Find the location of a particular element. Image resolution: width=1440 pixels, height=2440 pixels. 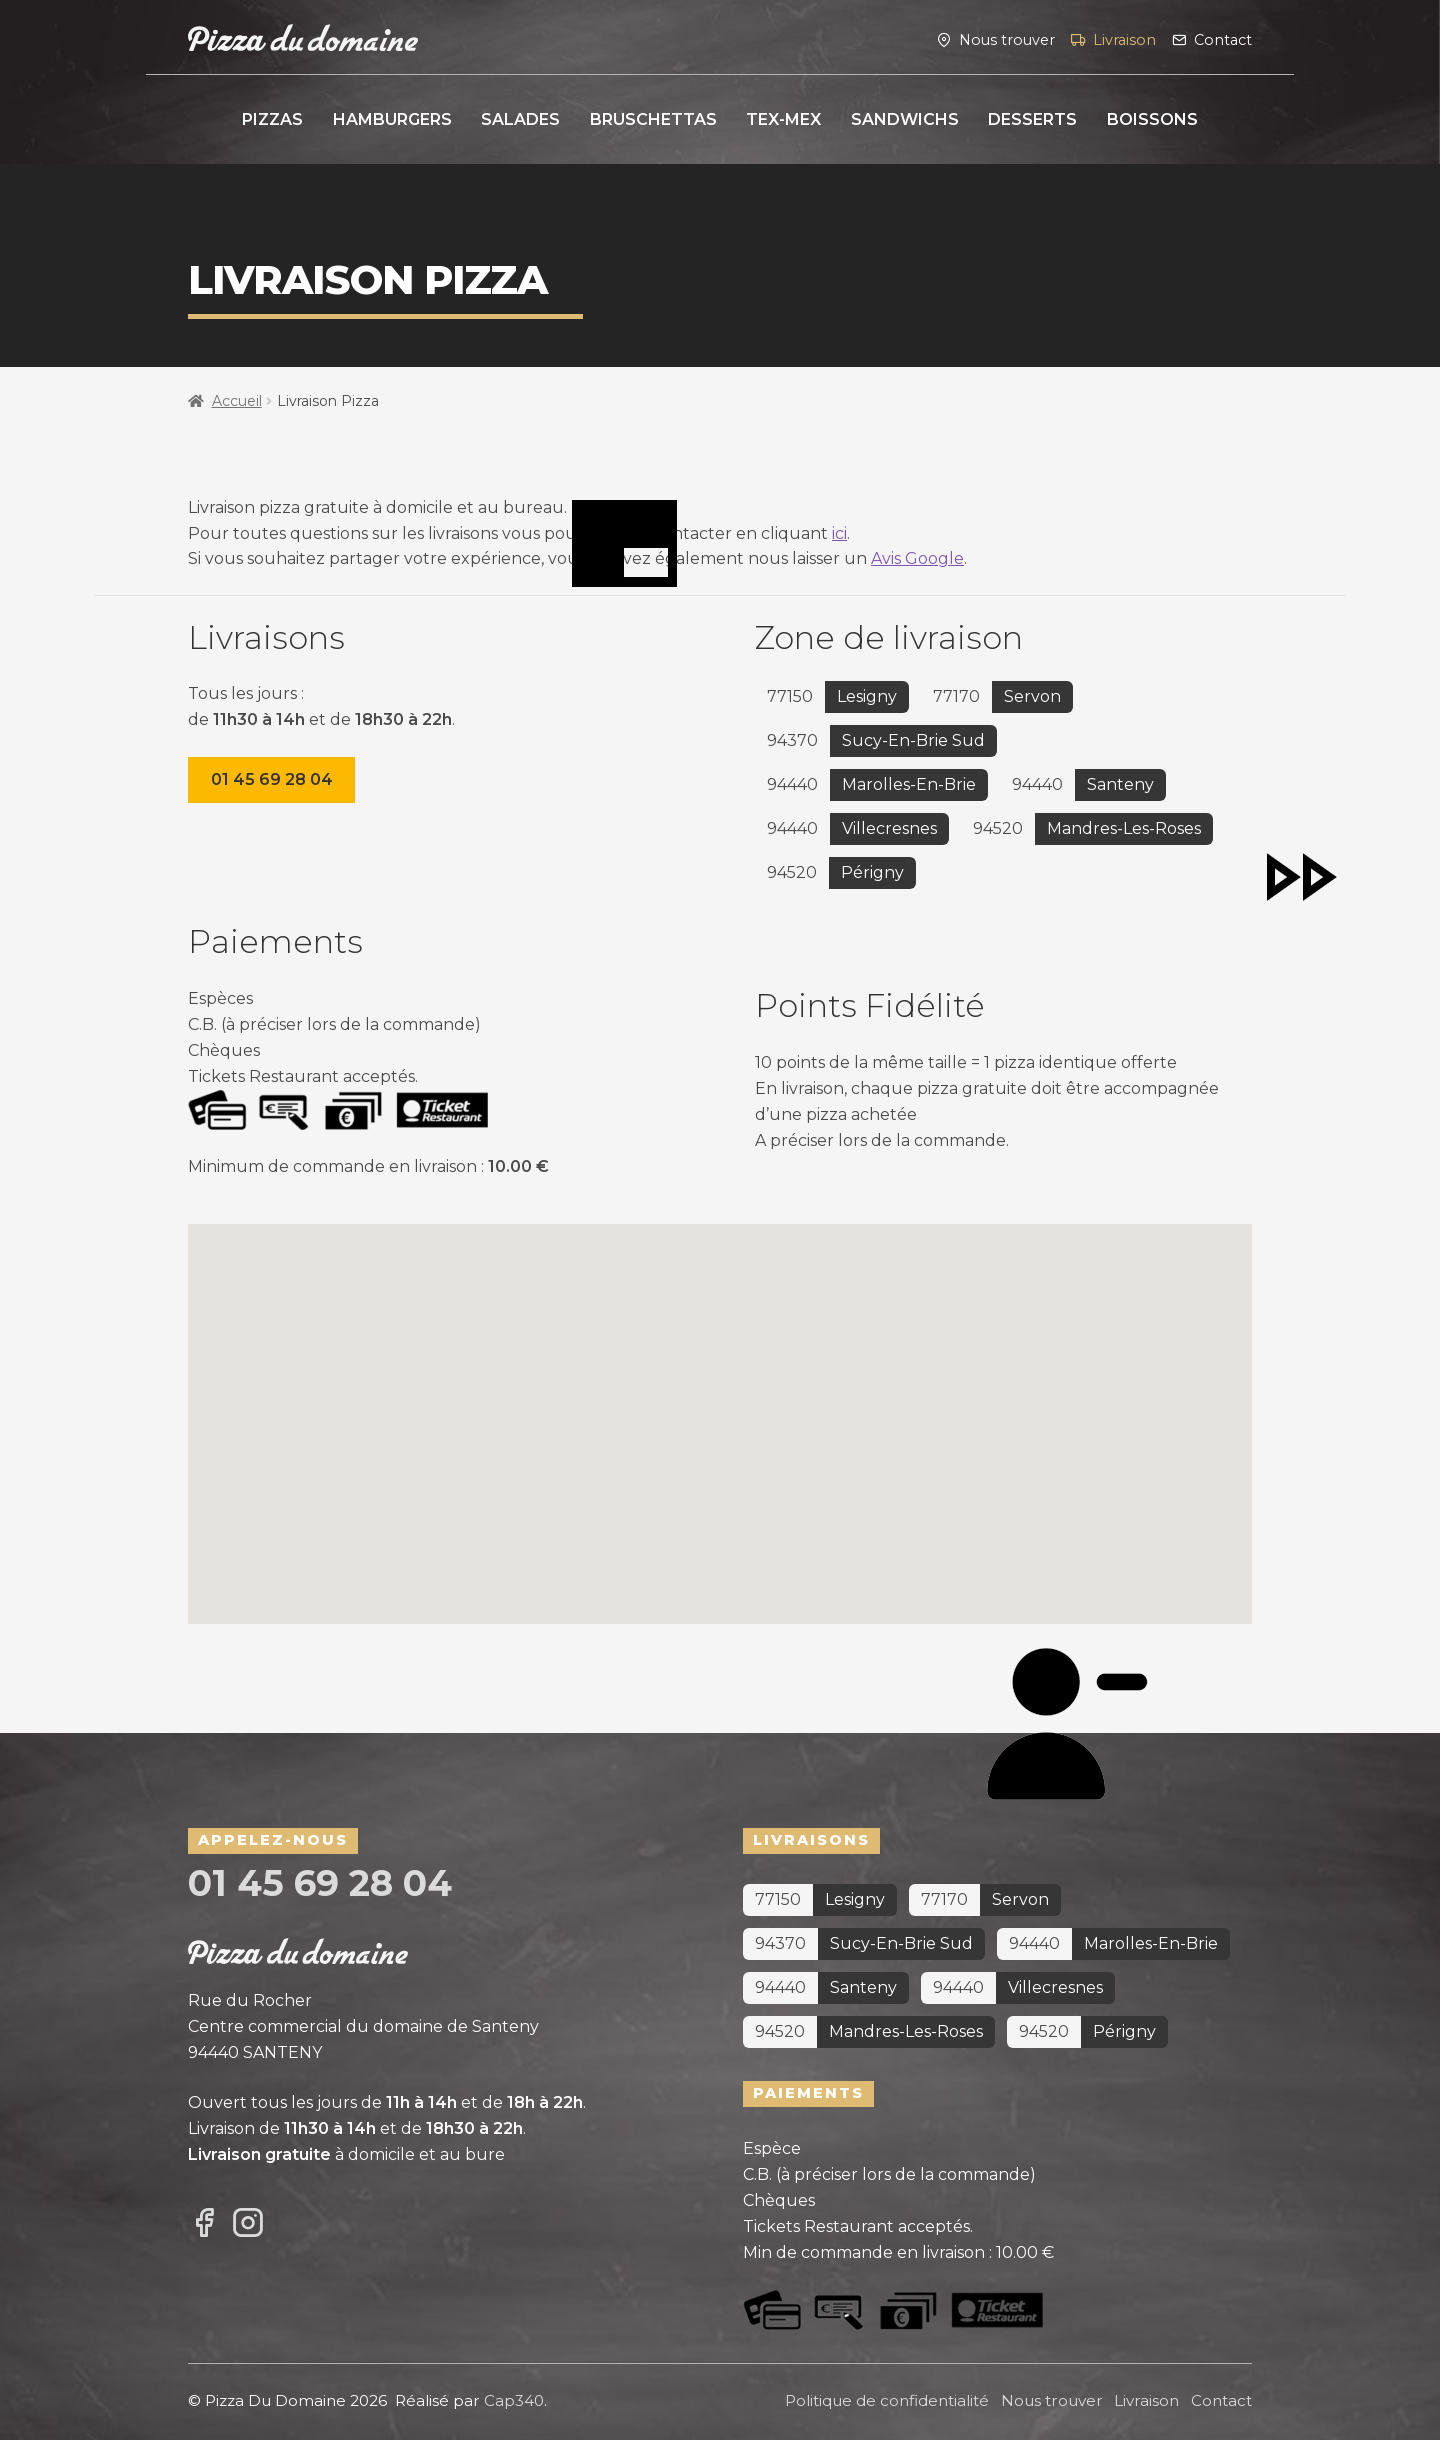

skip forward in media playback is located at coordinates (1299, 877).